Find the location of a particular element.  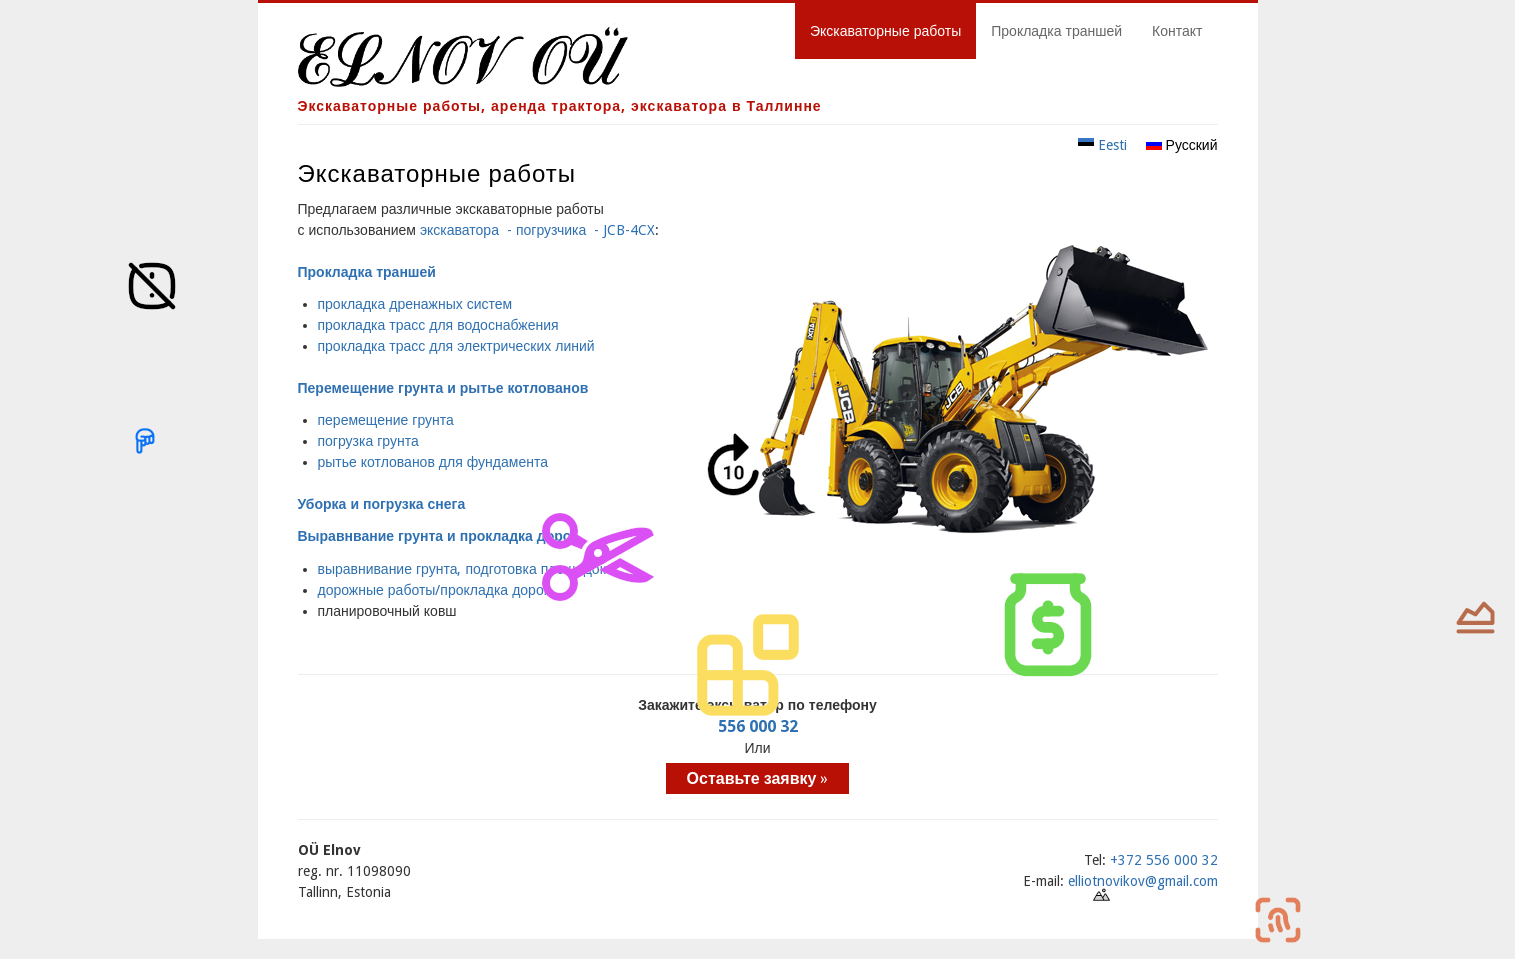

view photos or image gallery is located at coordinates (1101, 895).